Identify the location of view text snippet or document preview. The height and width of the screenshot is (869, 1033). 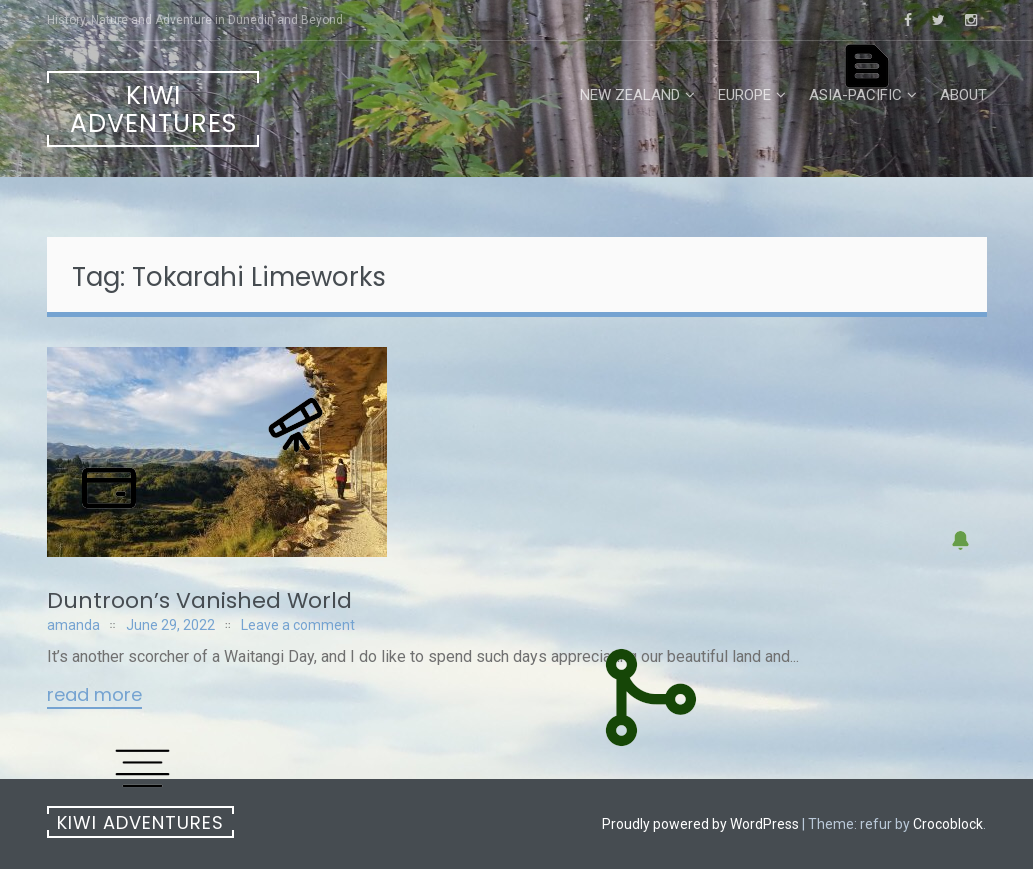
(867, 66).